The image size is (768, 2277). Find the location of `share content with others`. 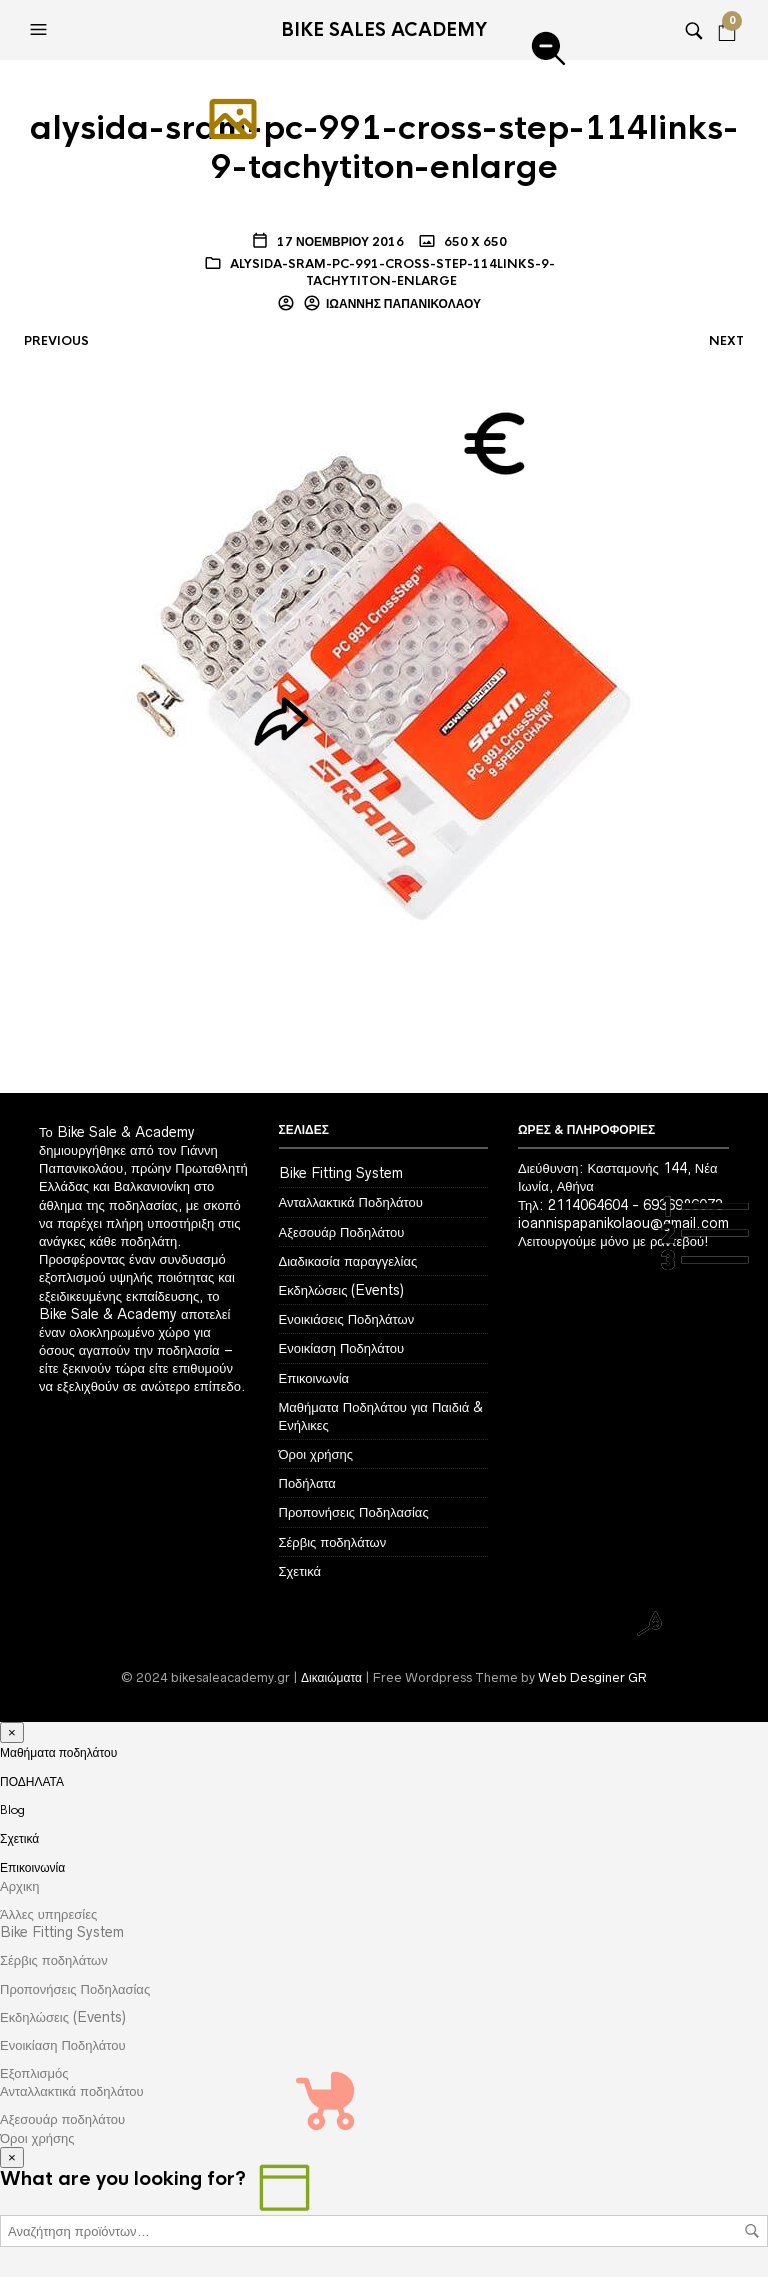

share content with others is located at coordinates (281, 721).